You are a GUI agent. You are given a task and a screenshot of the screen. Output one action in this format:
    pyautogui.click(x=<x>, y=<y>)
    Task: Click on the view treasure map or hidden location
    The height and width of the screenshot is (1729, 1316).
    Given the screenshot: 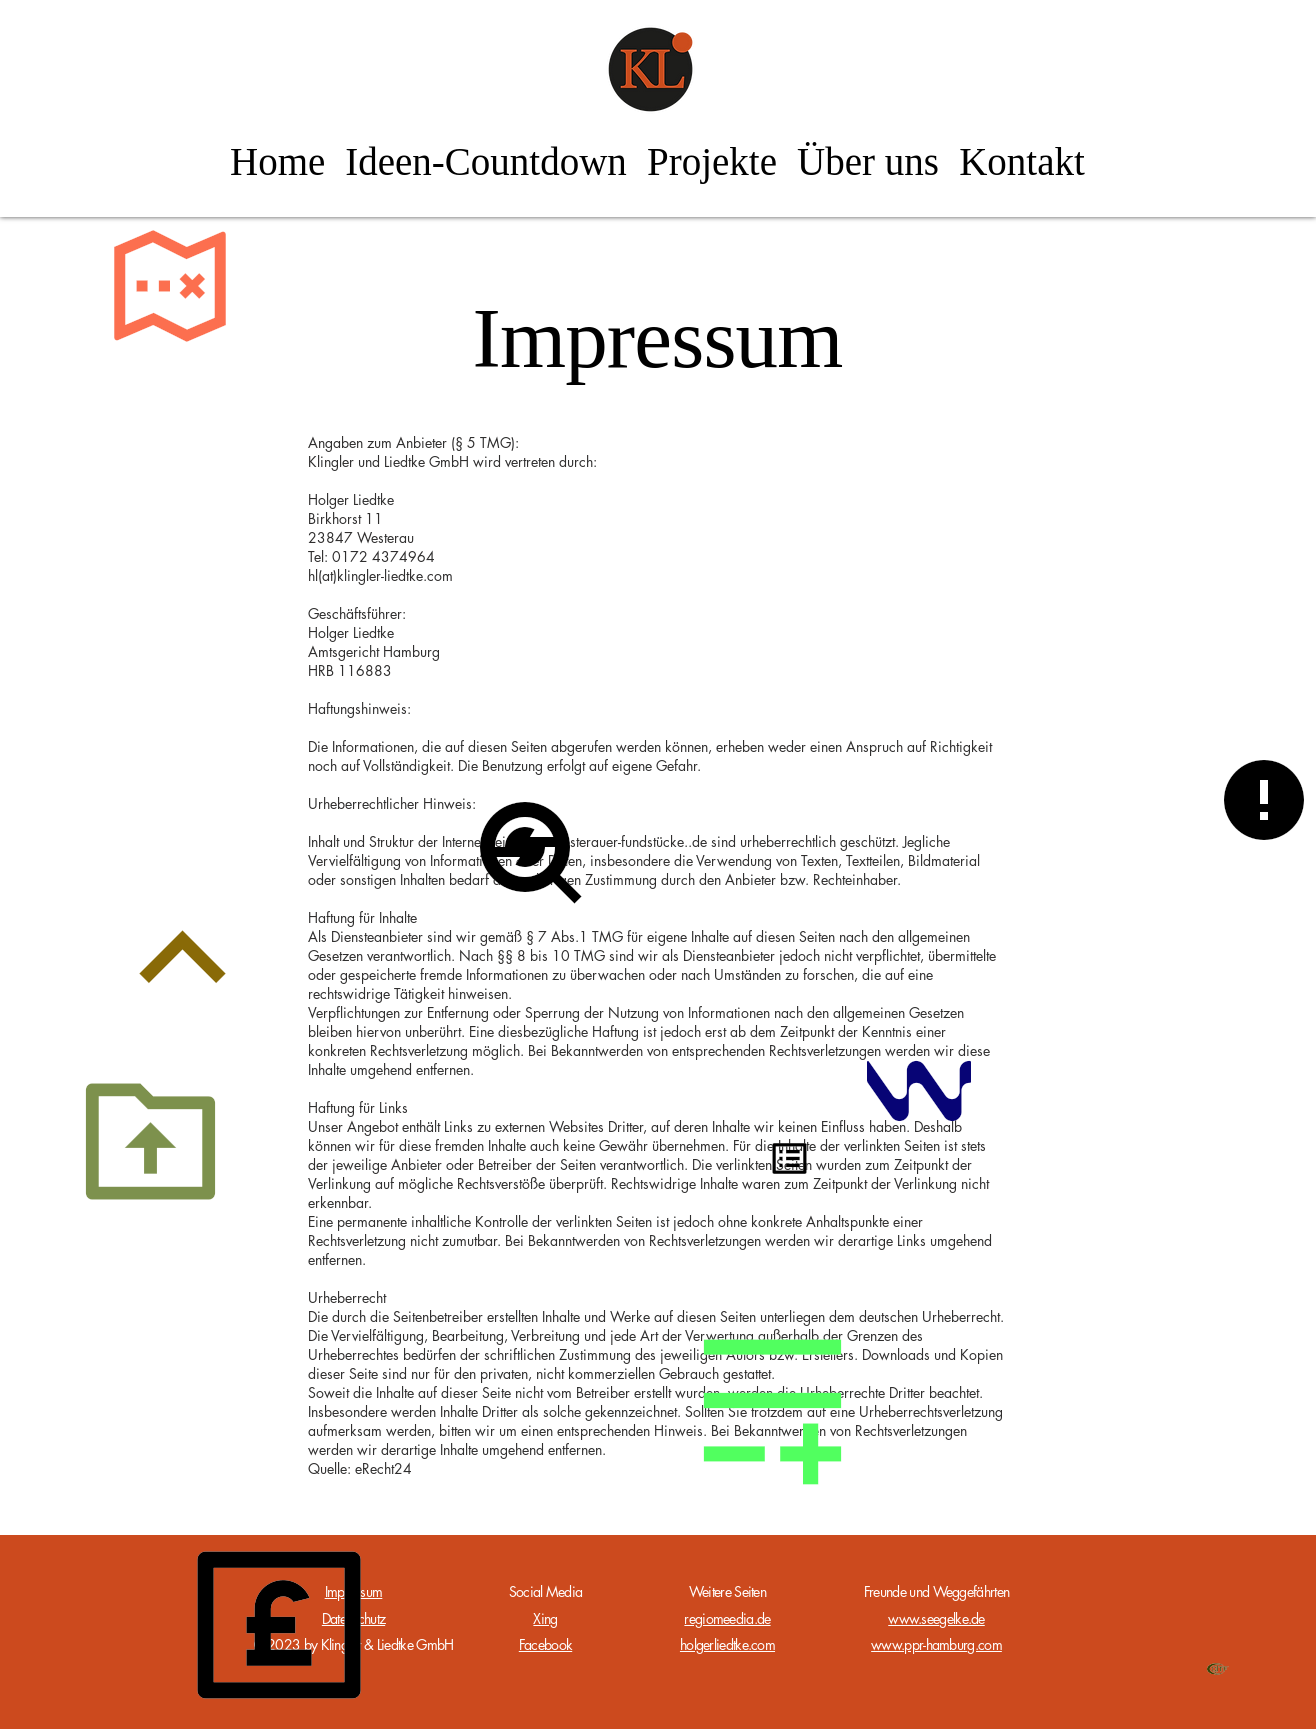 What is the action you would take?
    pyautogui.click(x=170, y=286)
    